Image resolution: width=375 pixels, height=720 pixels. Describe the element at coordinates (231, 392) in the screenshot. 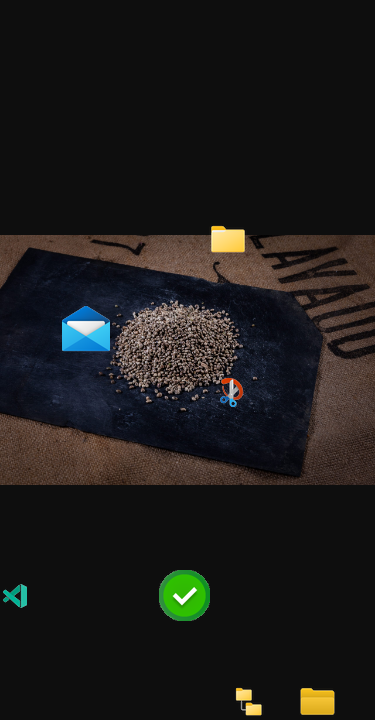

I see `open snip & sketch to capture a screenshot` at that location.